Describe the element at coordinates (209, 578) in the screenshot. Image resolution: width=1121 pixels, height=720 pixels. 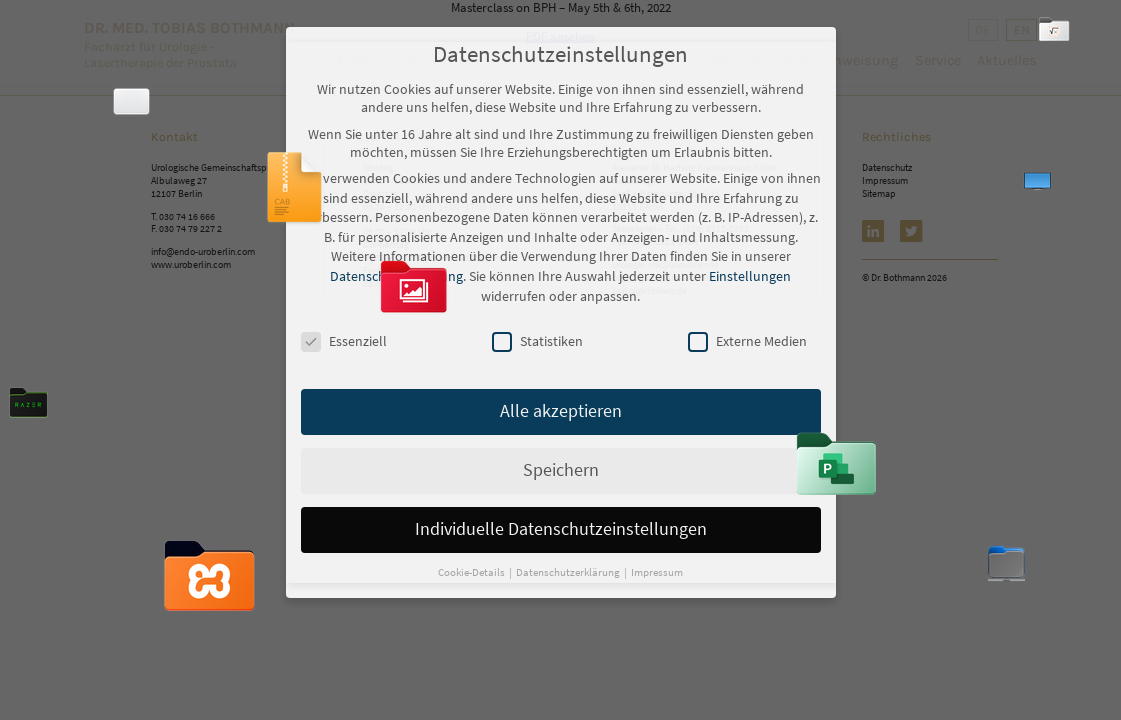
I see `open XAMPP local server files folder` at that location.